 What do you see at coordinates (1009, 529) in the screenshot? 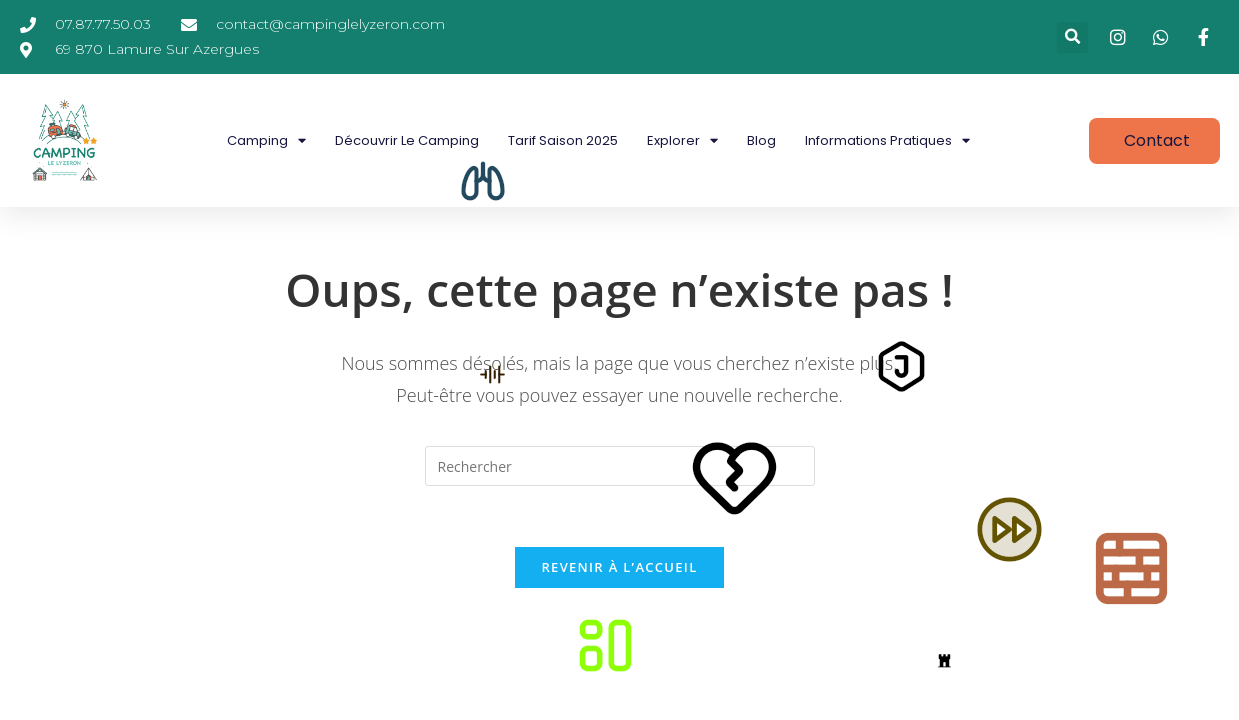
I see `fast forward media playback` at bounding box center [1009, 529].